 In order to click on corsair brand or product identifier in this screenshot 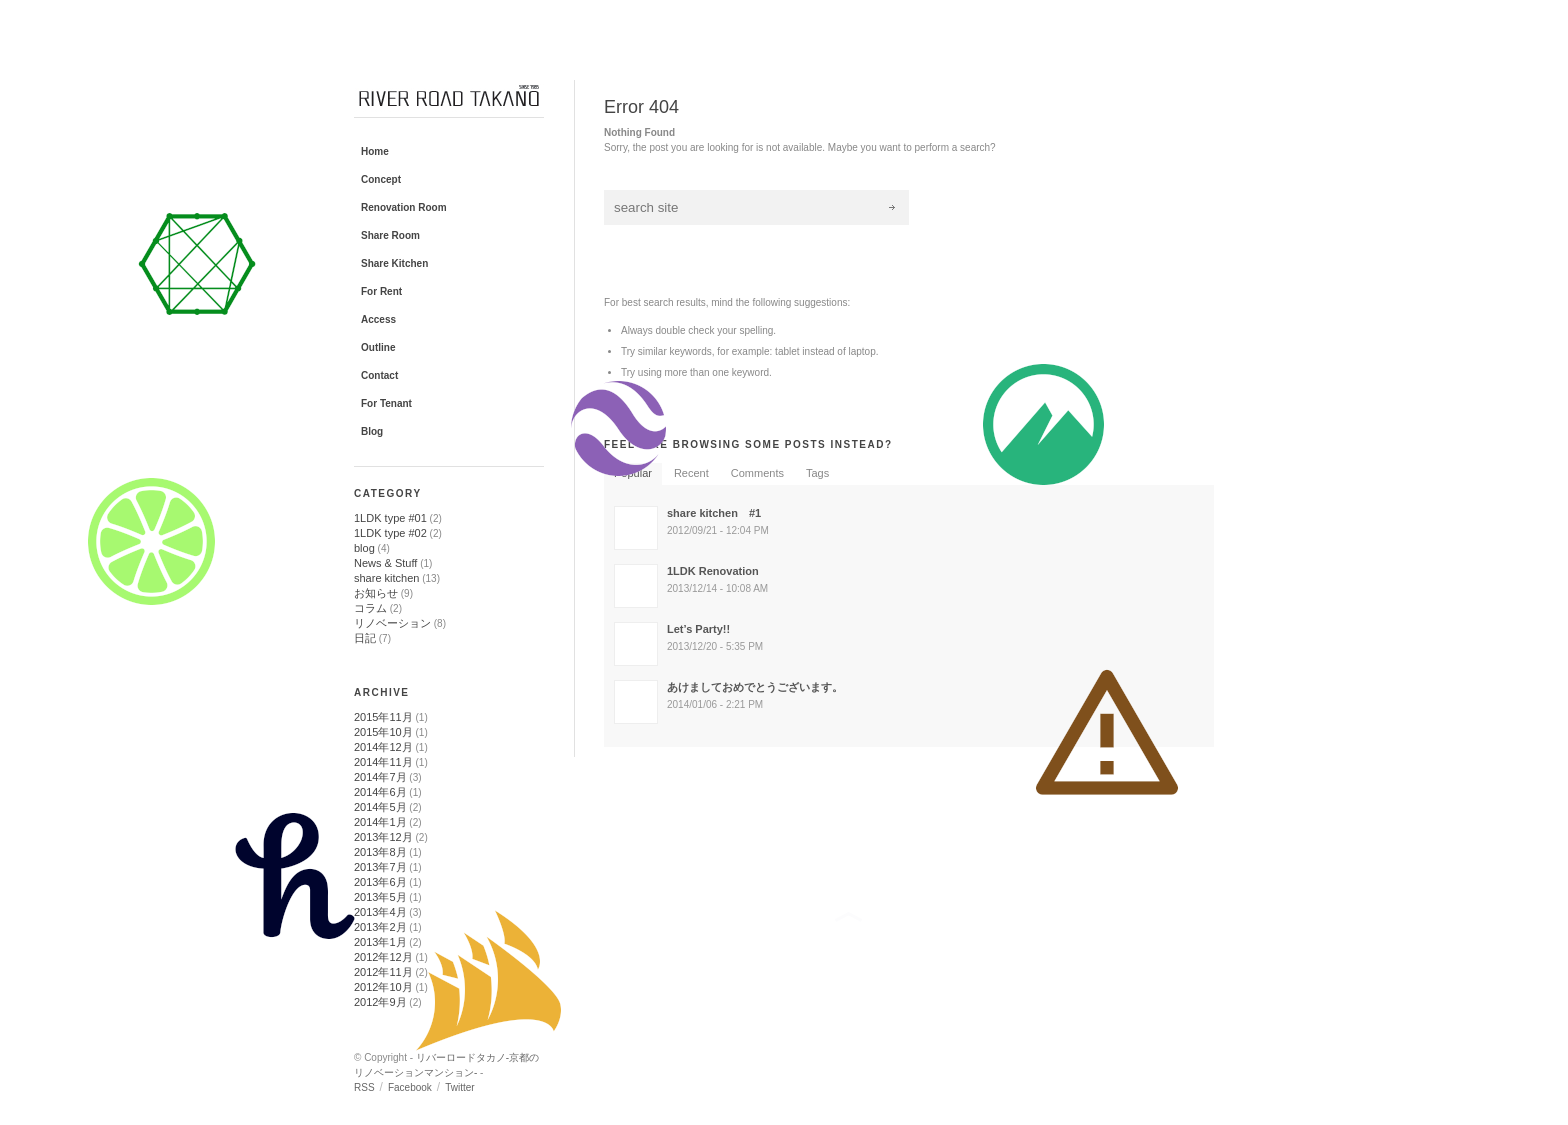, I will do `click(488, 980)`.